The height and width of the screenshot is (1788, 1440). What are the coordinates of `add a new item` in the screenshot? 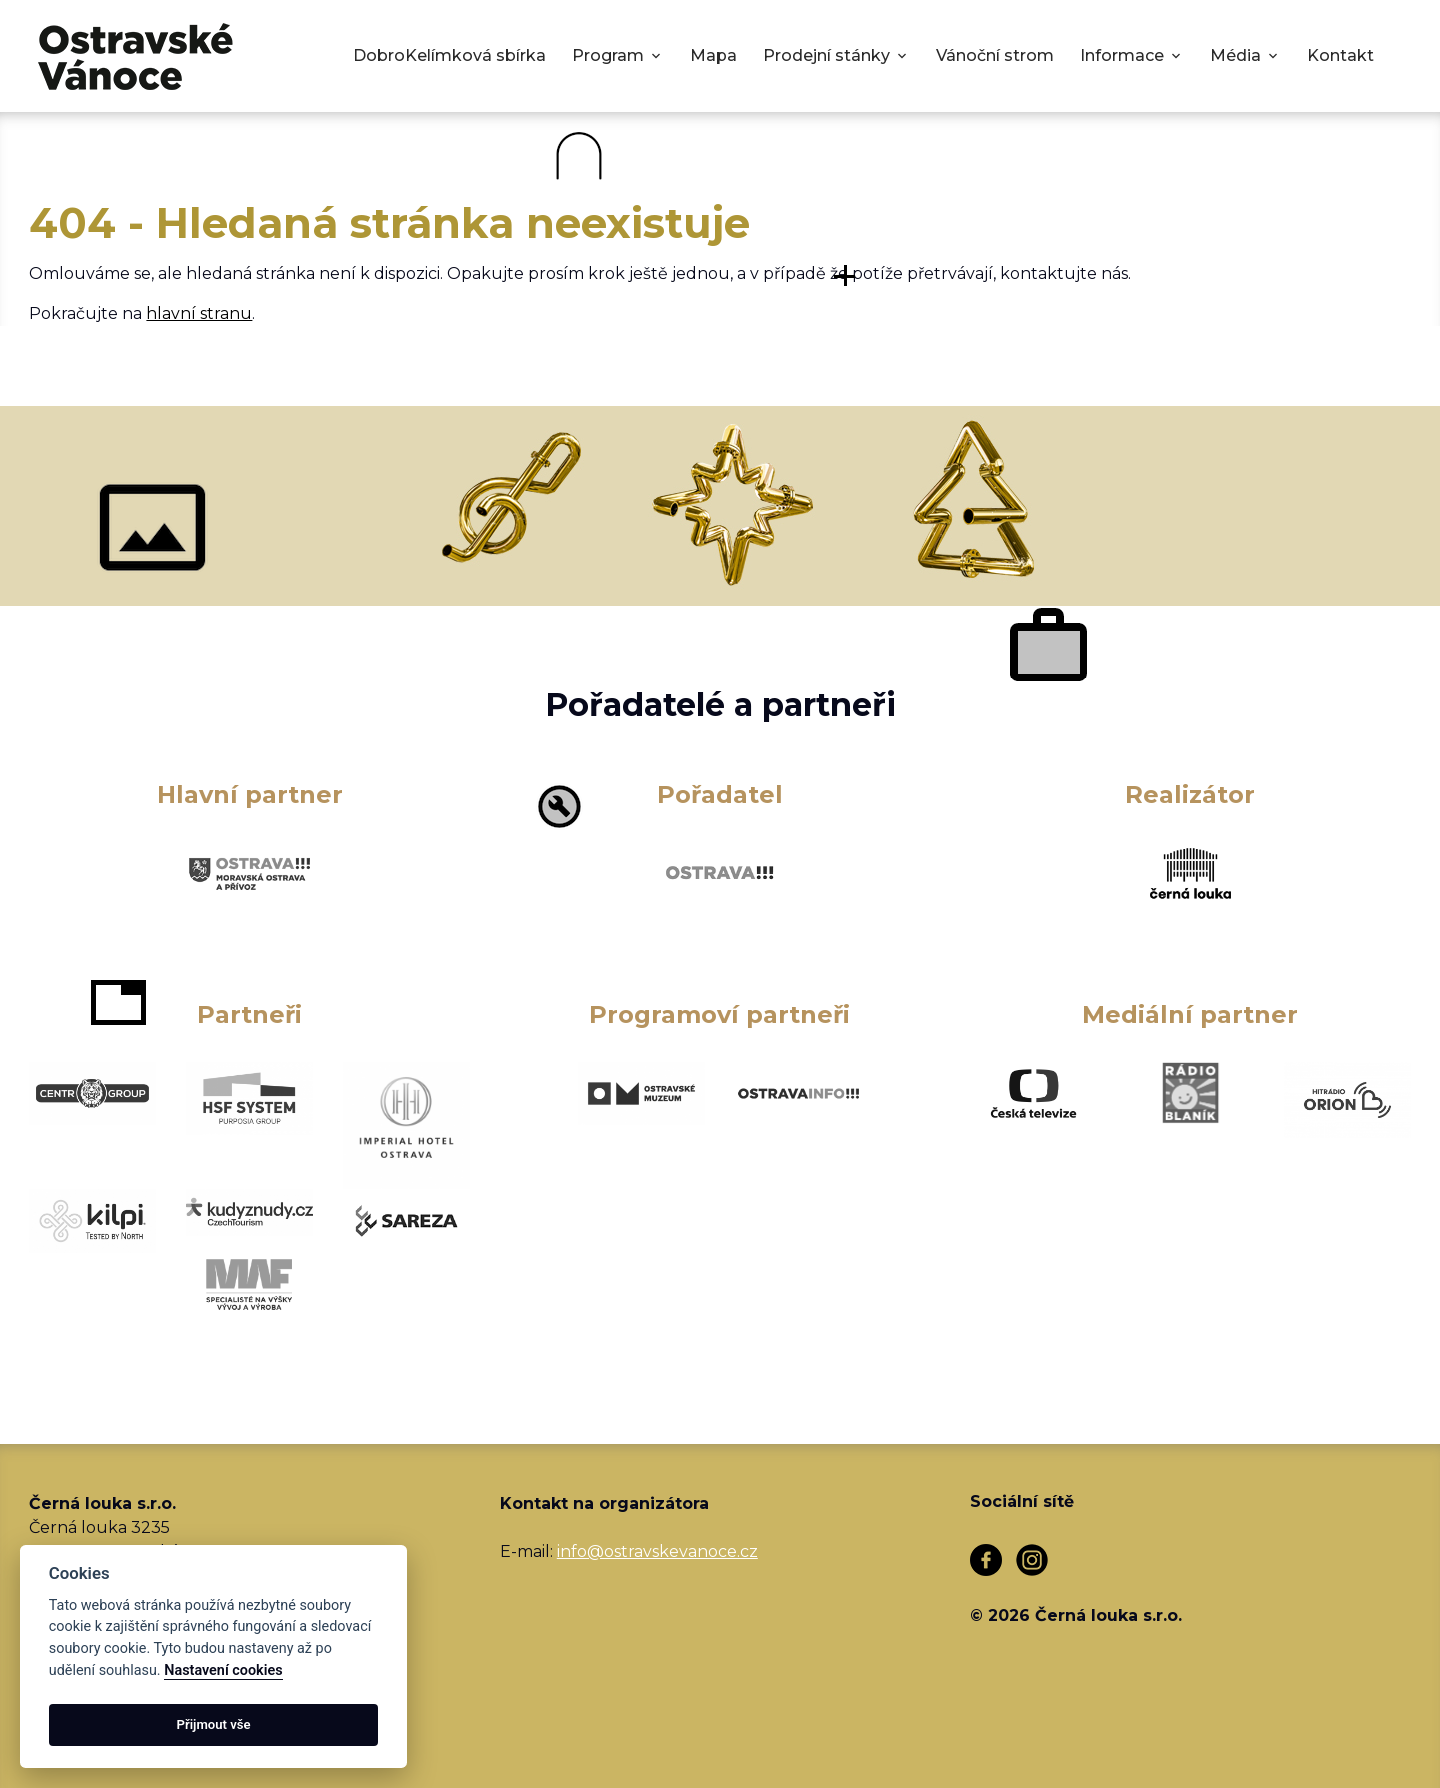 It's located at (845, 276).